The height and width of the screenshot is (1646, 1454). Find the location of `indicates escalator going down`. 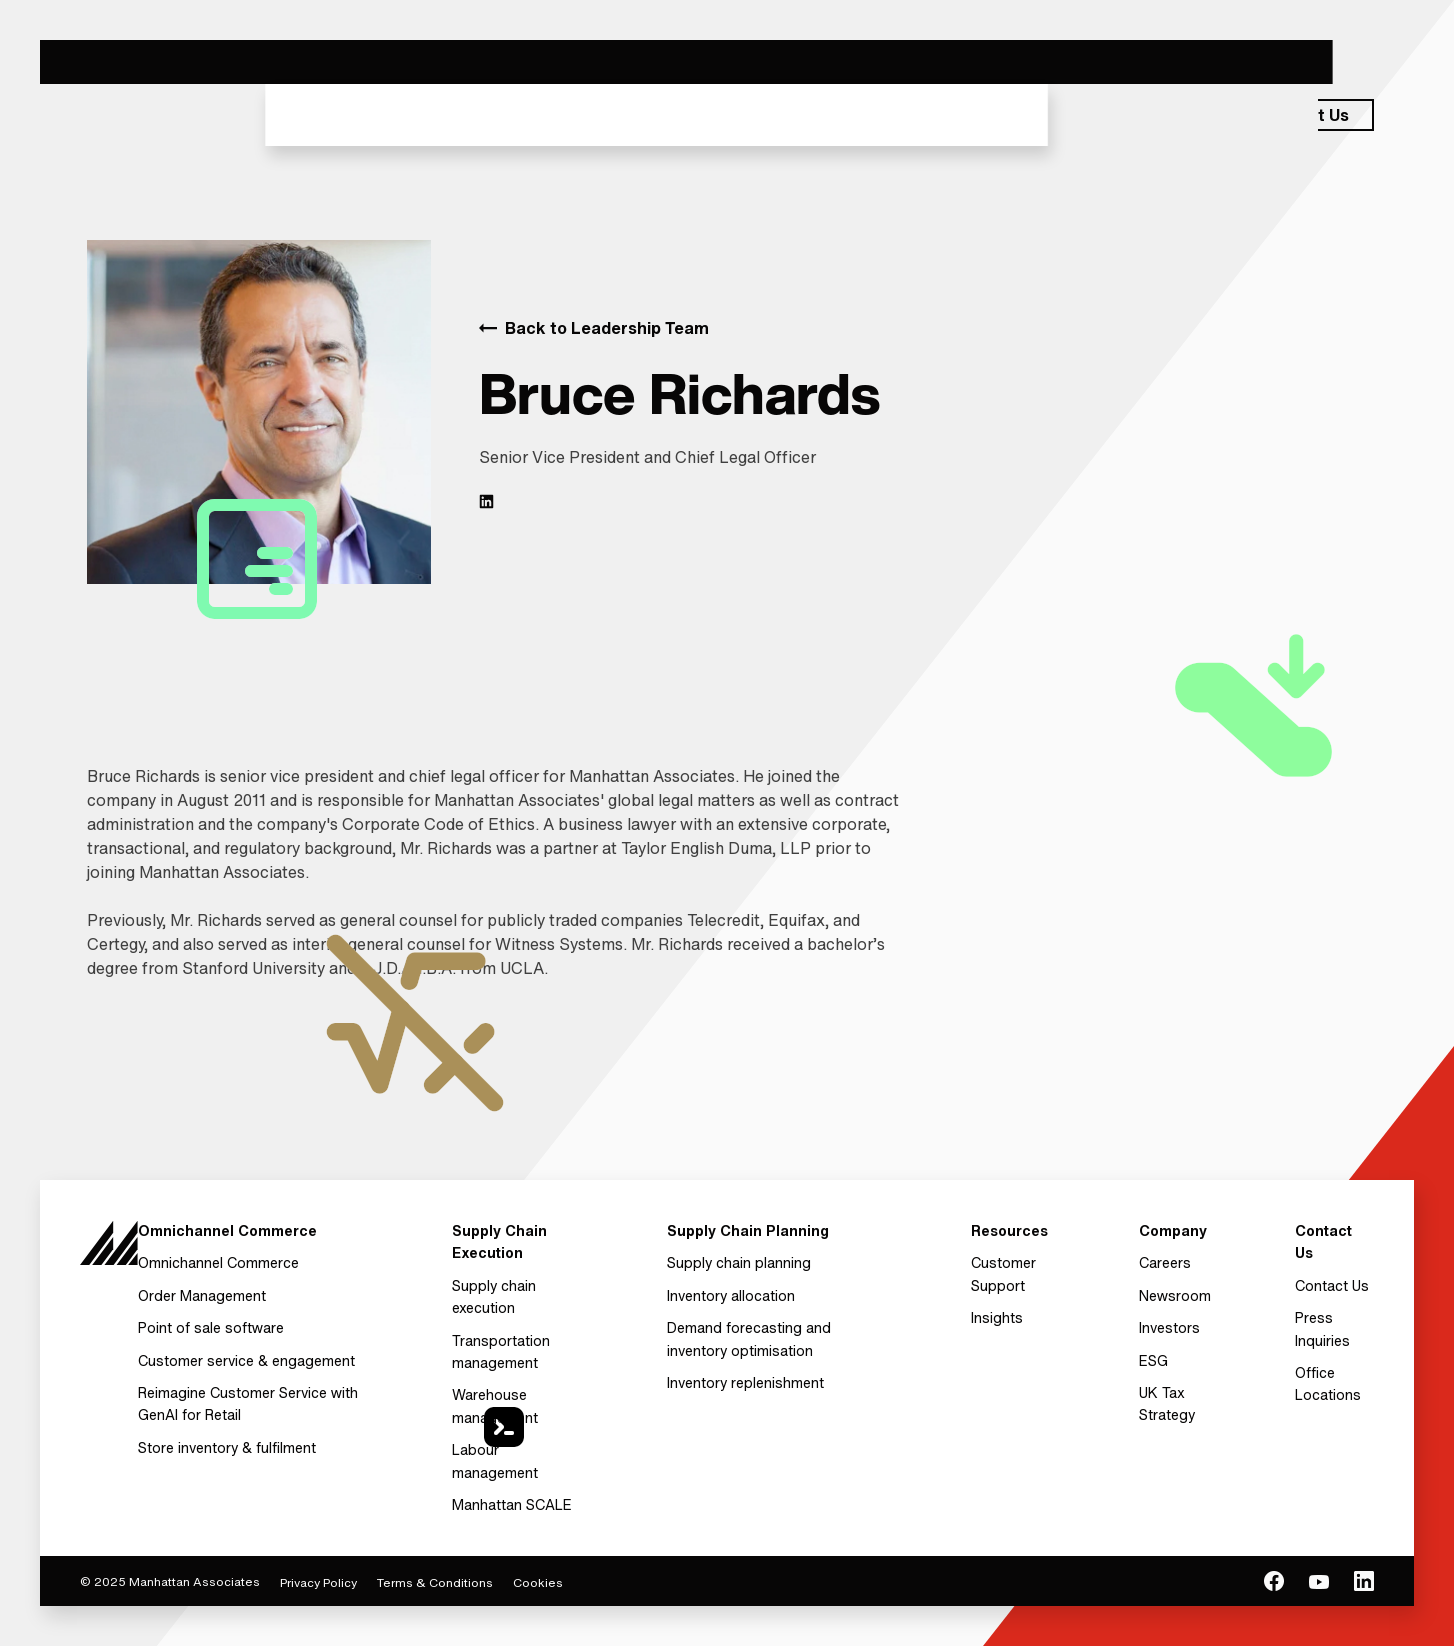

indicates escalator going down is located at coordinates (1253, 705).